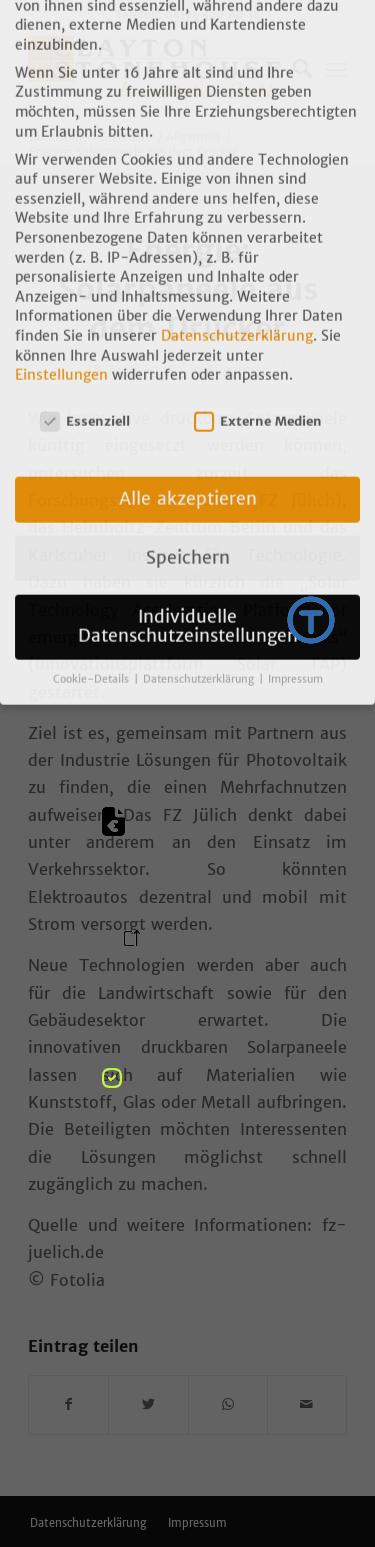 The width and height of the screenshot is (375, 1547). Describe the element at coordinates (112, 1078) in the screenshot. I see `mark task as complete` at that location.